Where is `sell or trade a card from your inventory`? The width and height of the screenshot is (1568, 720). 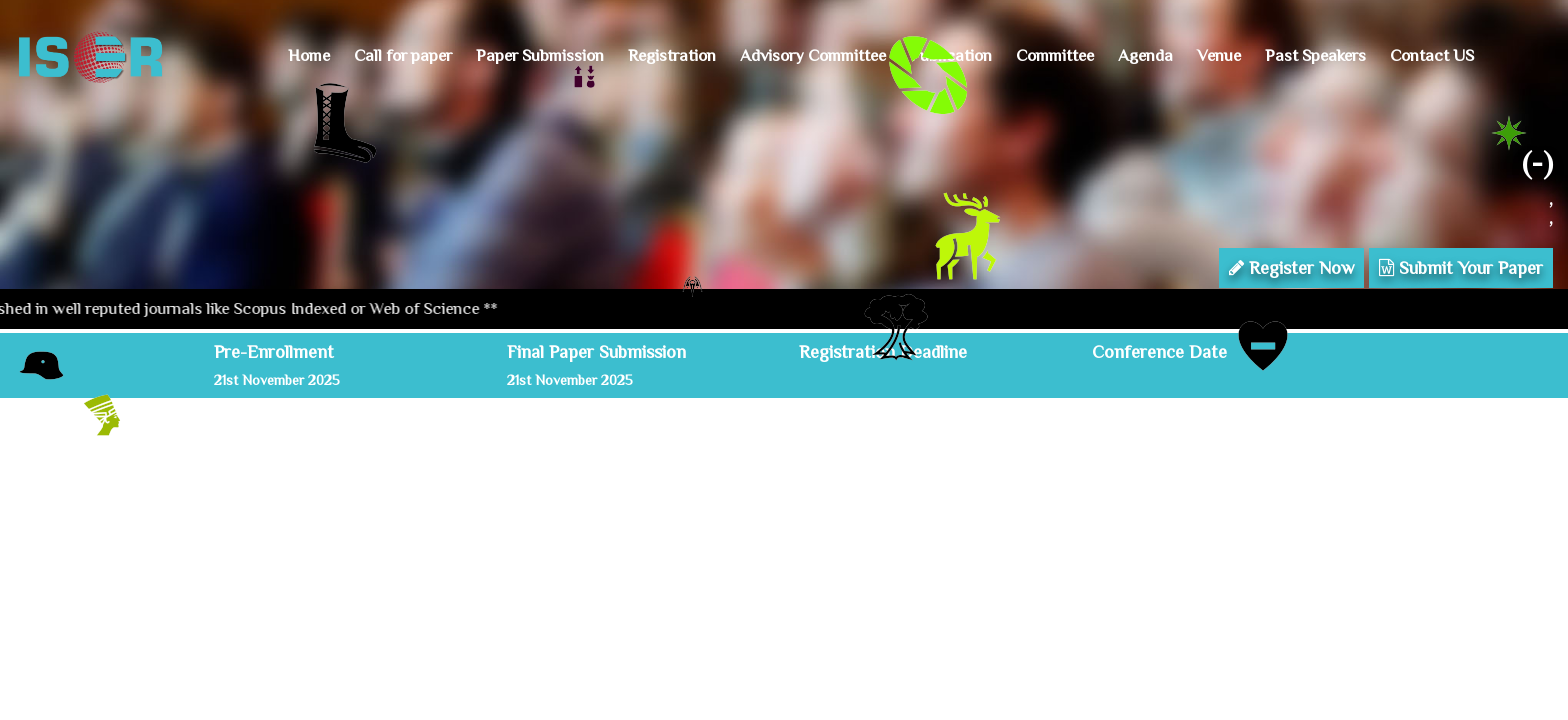 sell or trade a card from your inventory is located at coordinates (584, 76).